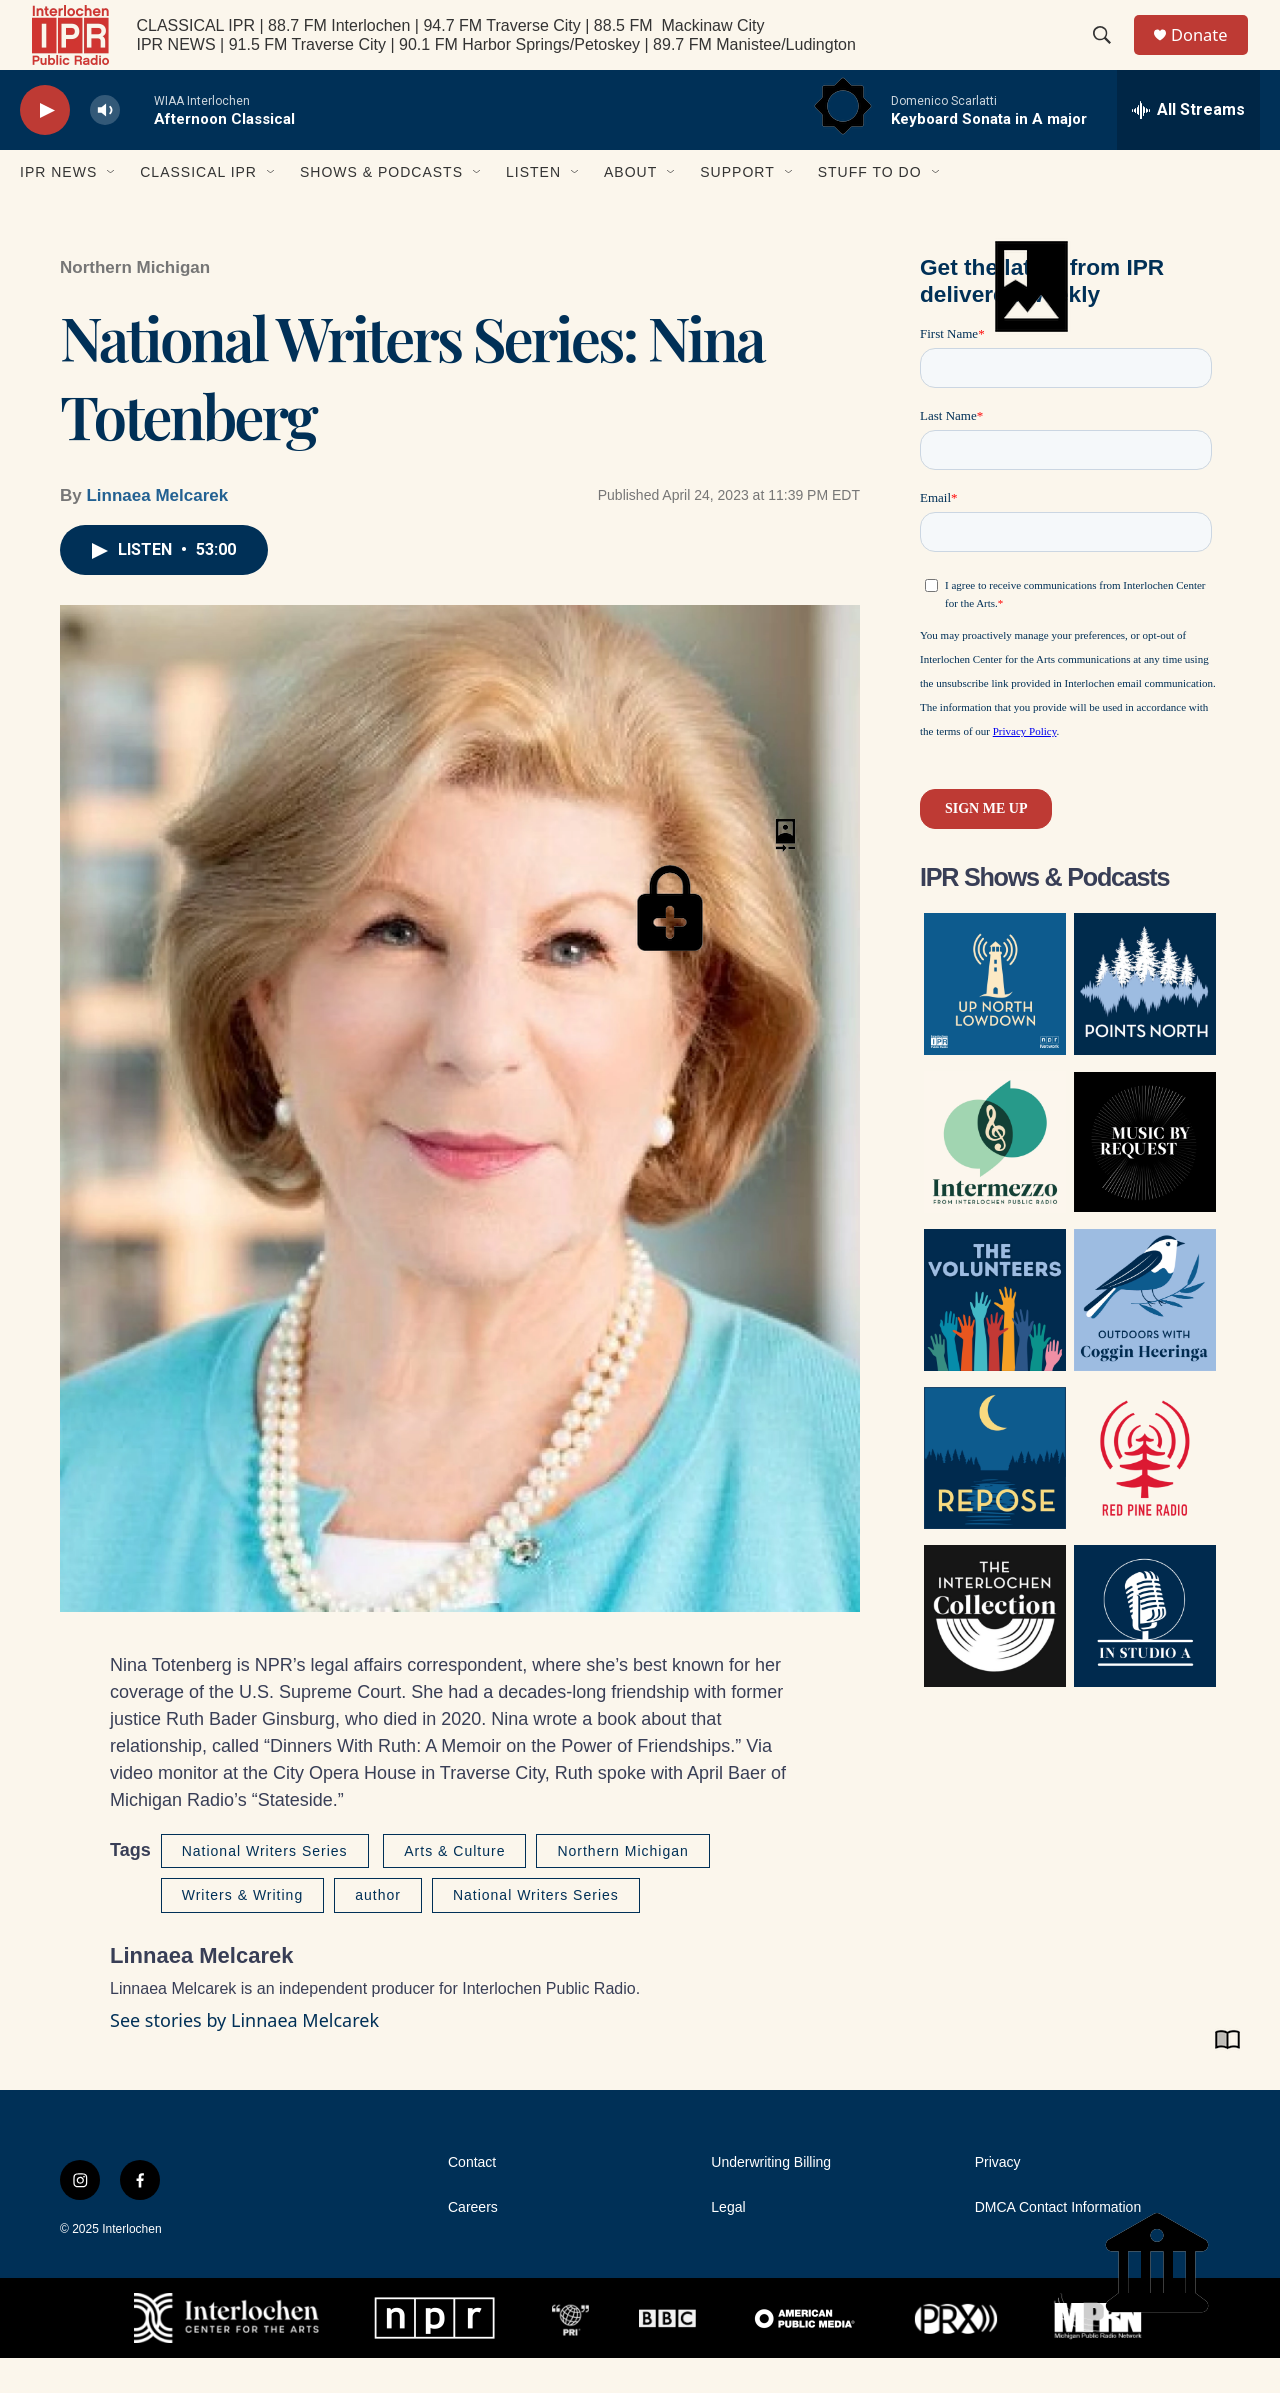 The height and width of the screenshot is (2393, 1280). What do you see at coordinates (1031, 286) in the screenshot?
I see `view photo album` at bounding box center [1031, 286].